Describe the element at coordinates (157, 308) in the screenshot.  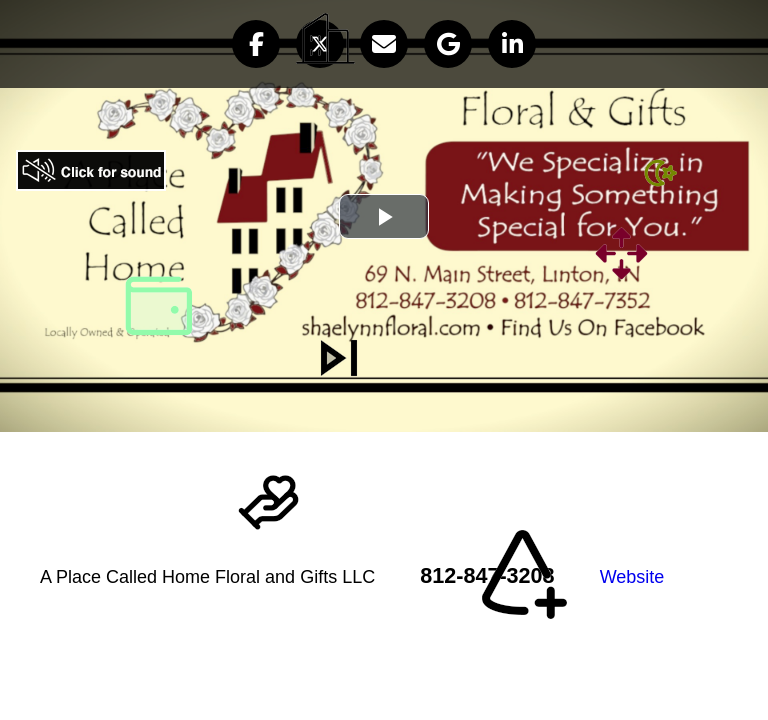
I see `access your wallet or payment methods` at that location.